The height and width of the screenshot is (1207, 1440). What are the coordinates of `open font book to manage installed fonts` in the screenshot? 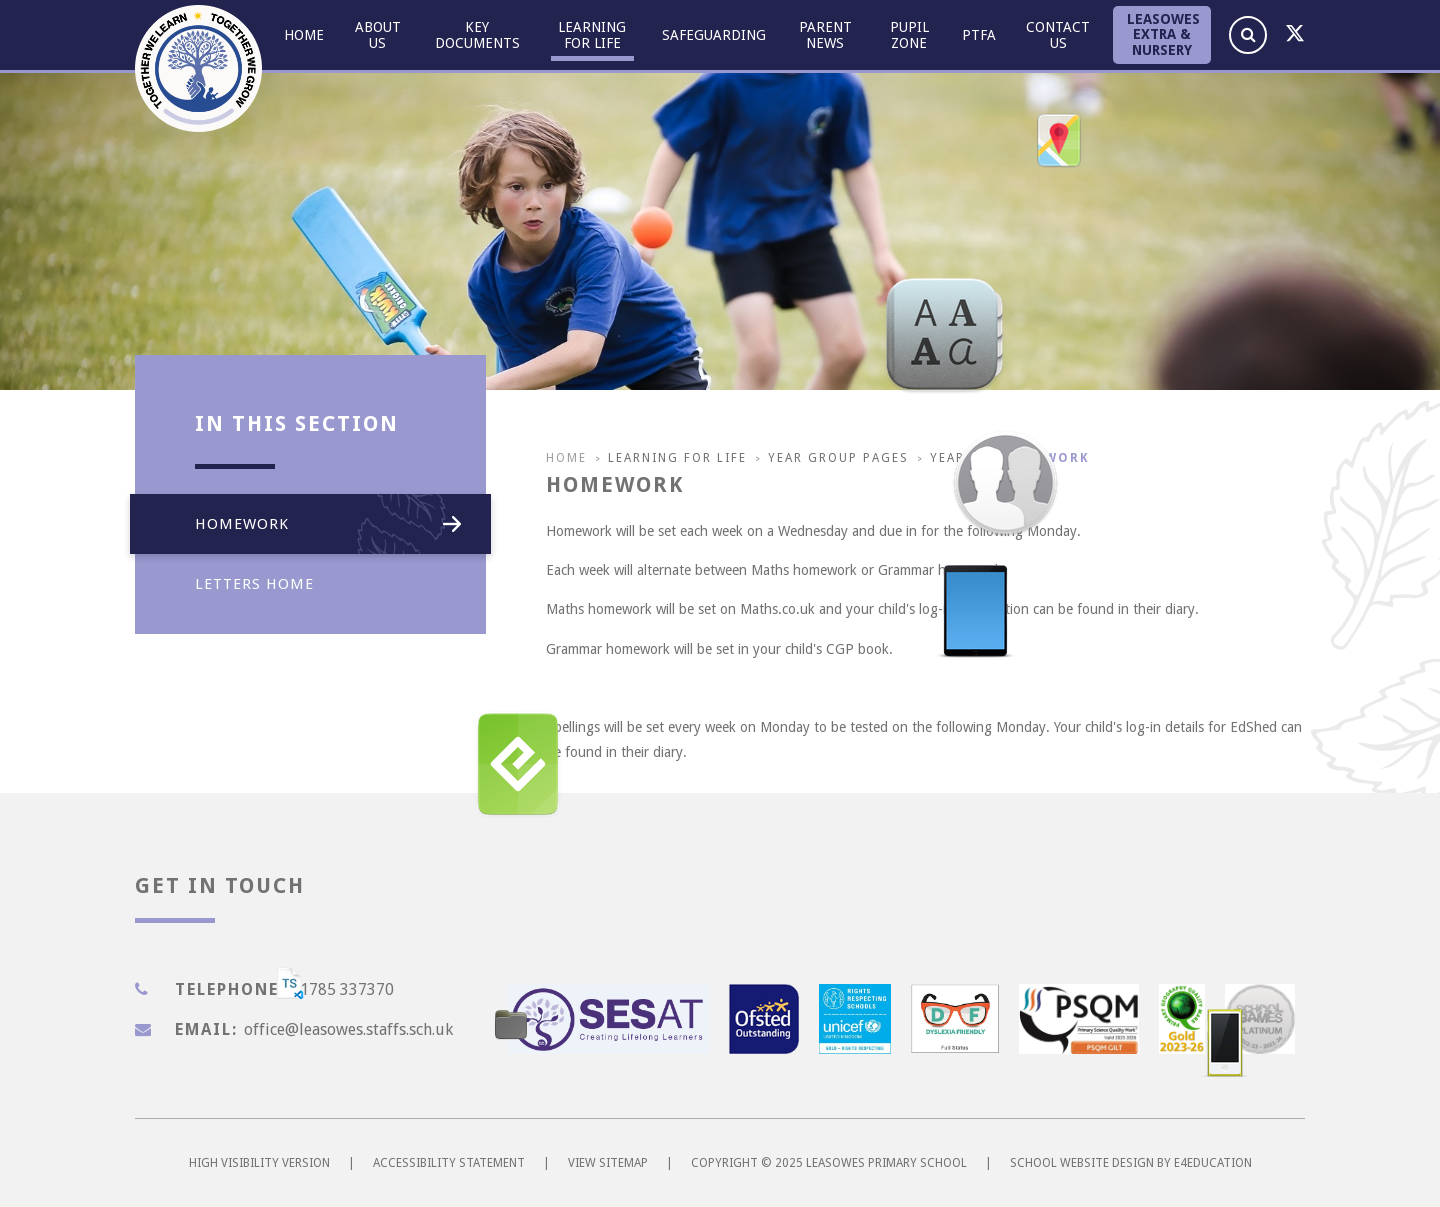 It's located at (942, 334).